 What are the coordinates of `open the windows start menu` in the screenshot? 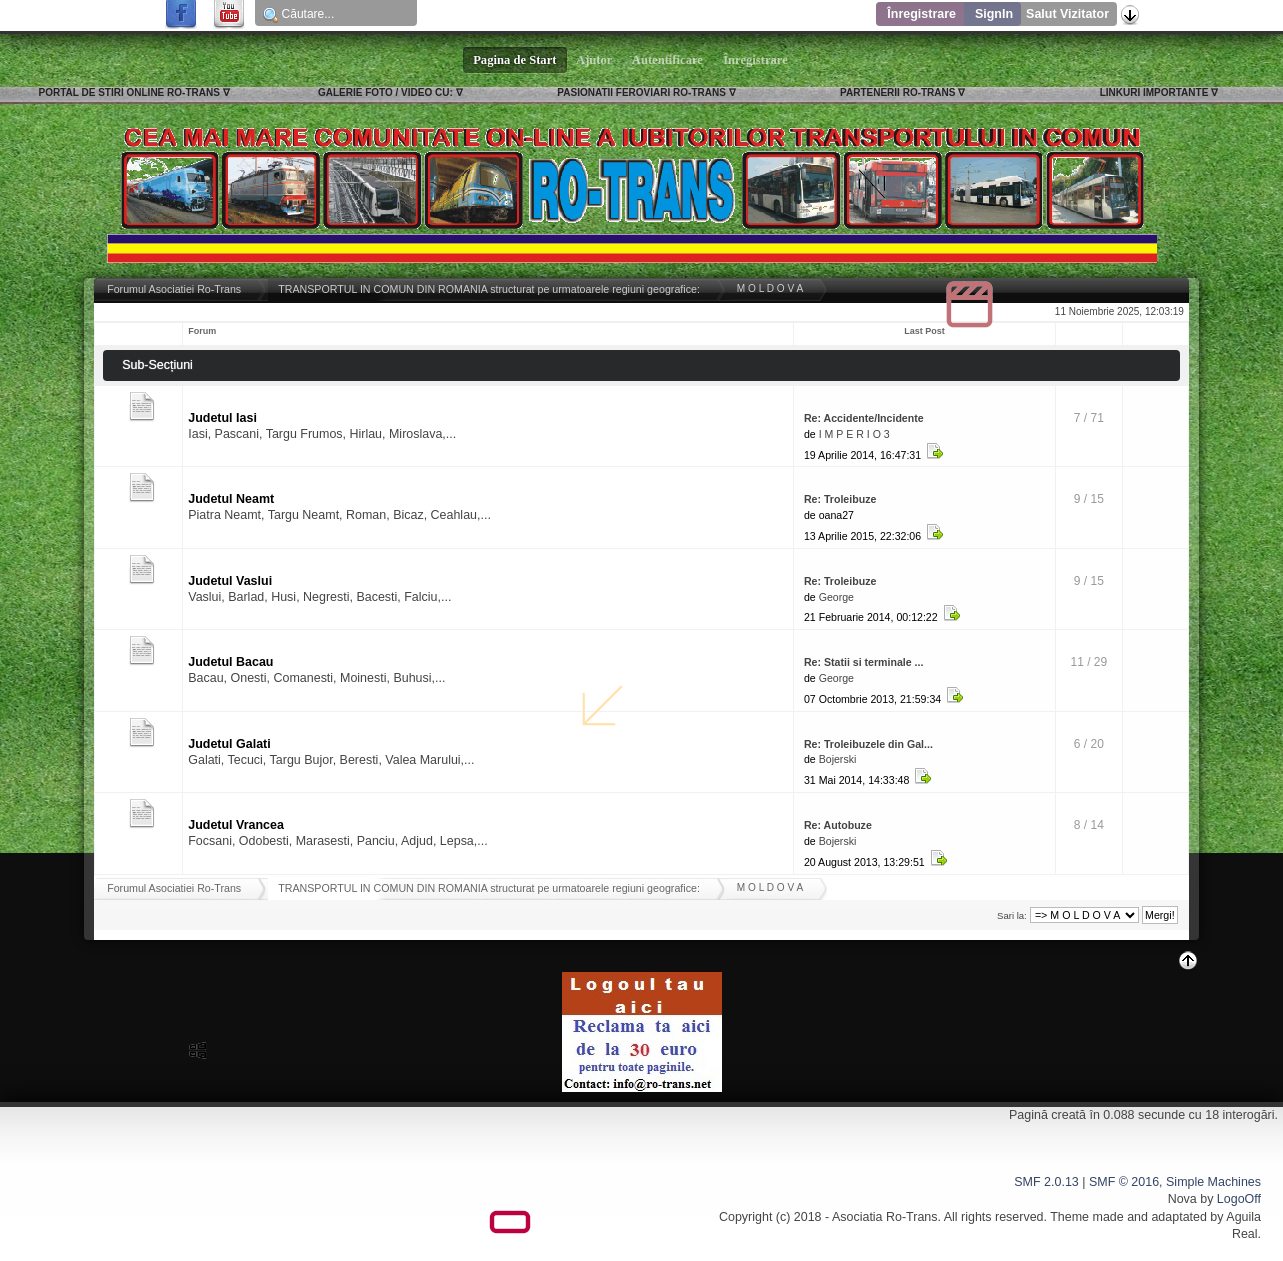 It's located at (198, 1050).